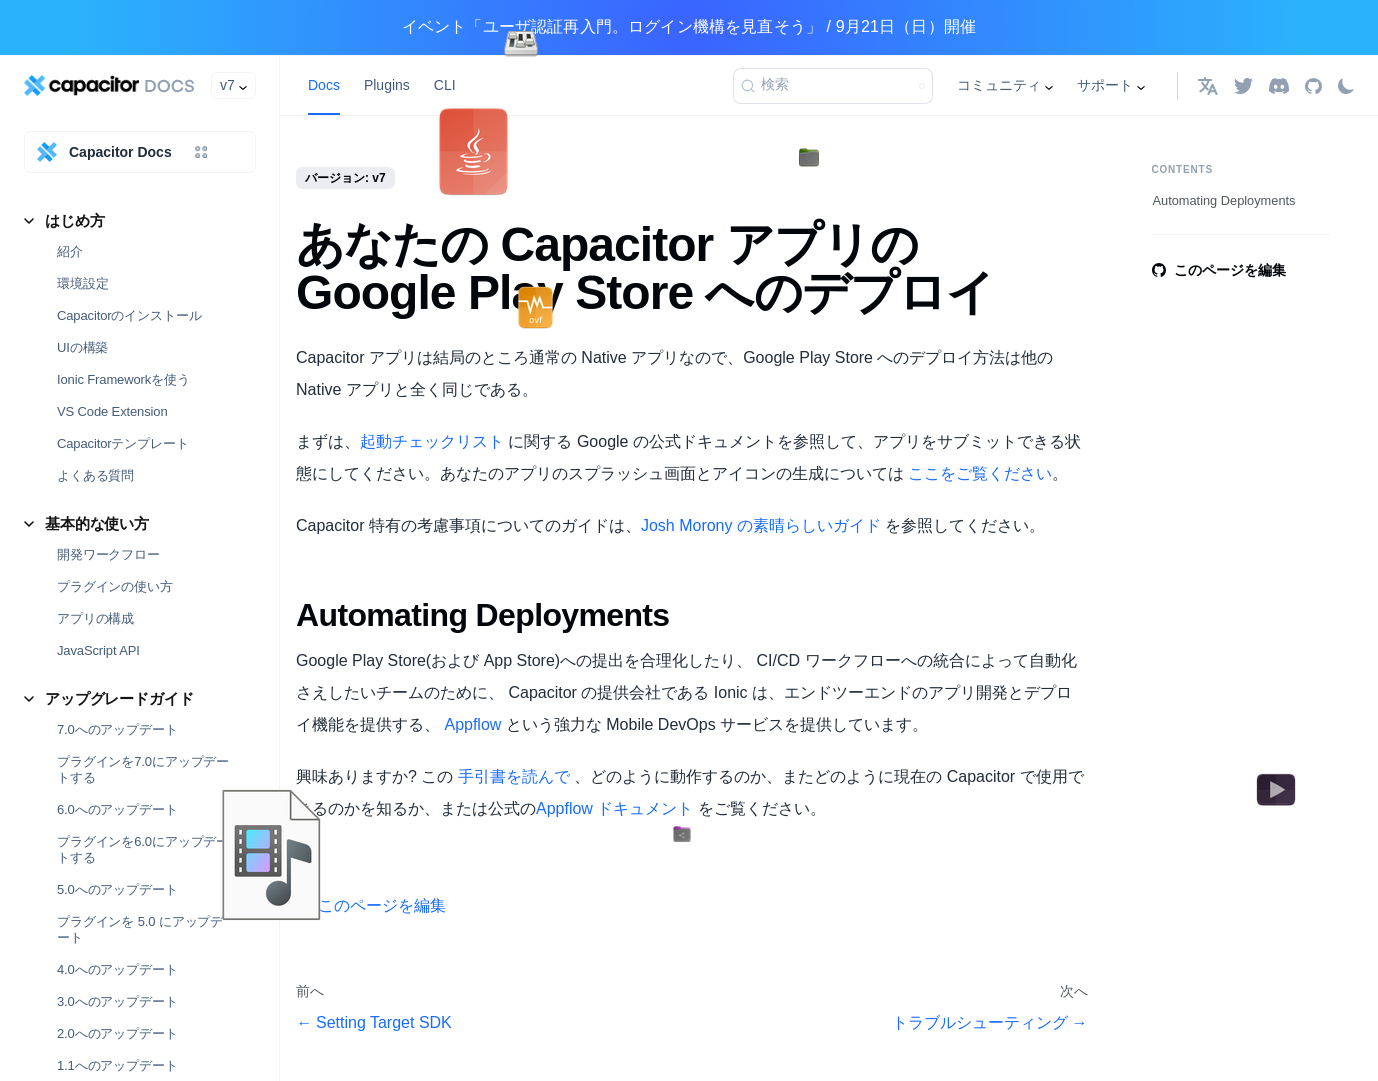 The height and width of the screenshot is (1081, 1378). Describe the element at coordinates (809, 157) in the screenshot. I see `open folder to view contents` at that location.